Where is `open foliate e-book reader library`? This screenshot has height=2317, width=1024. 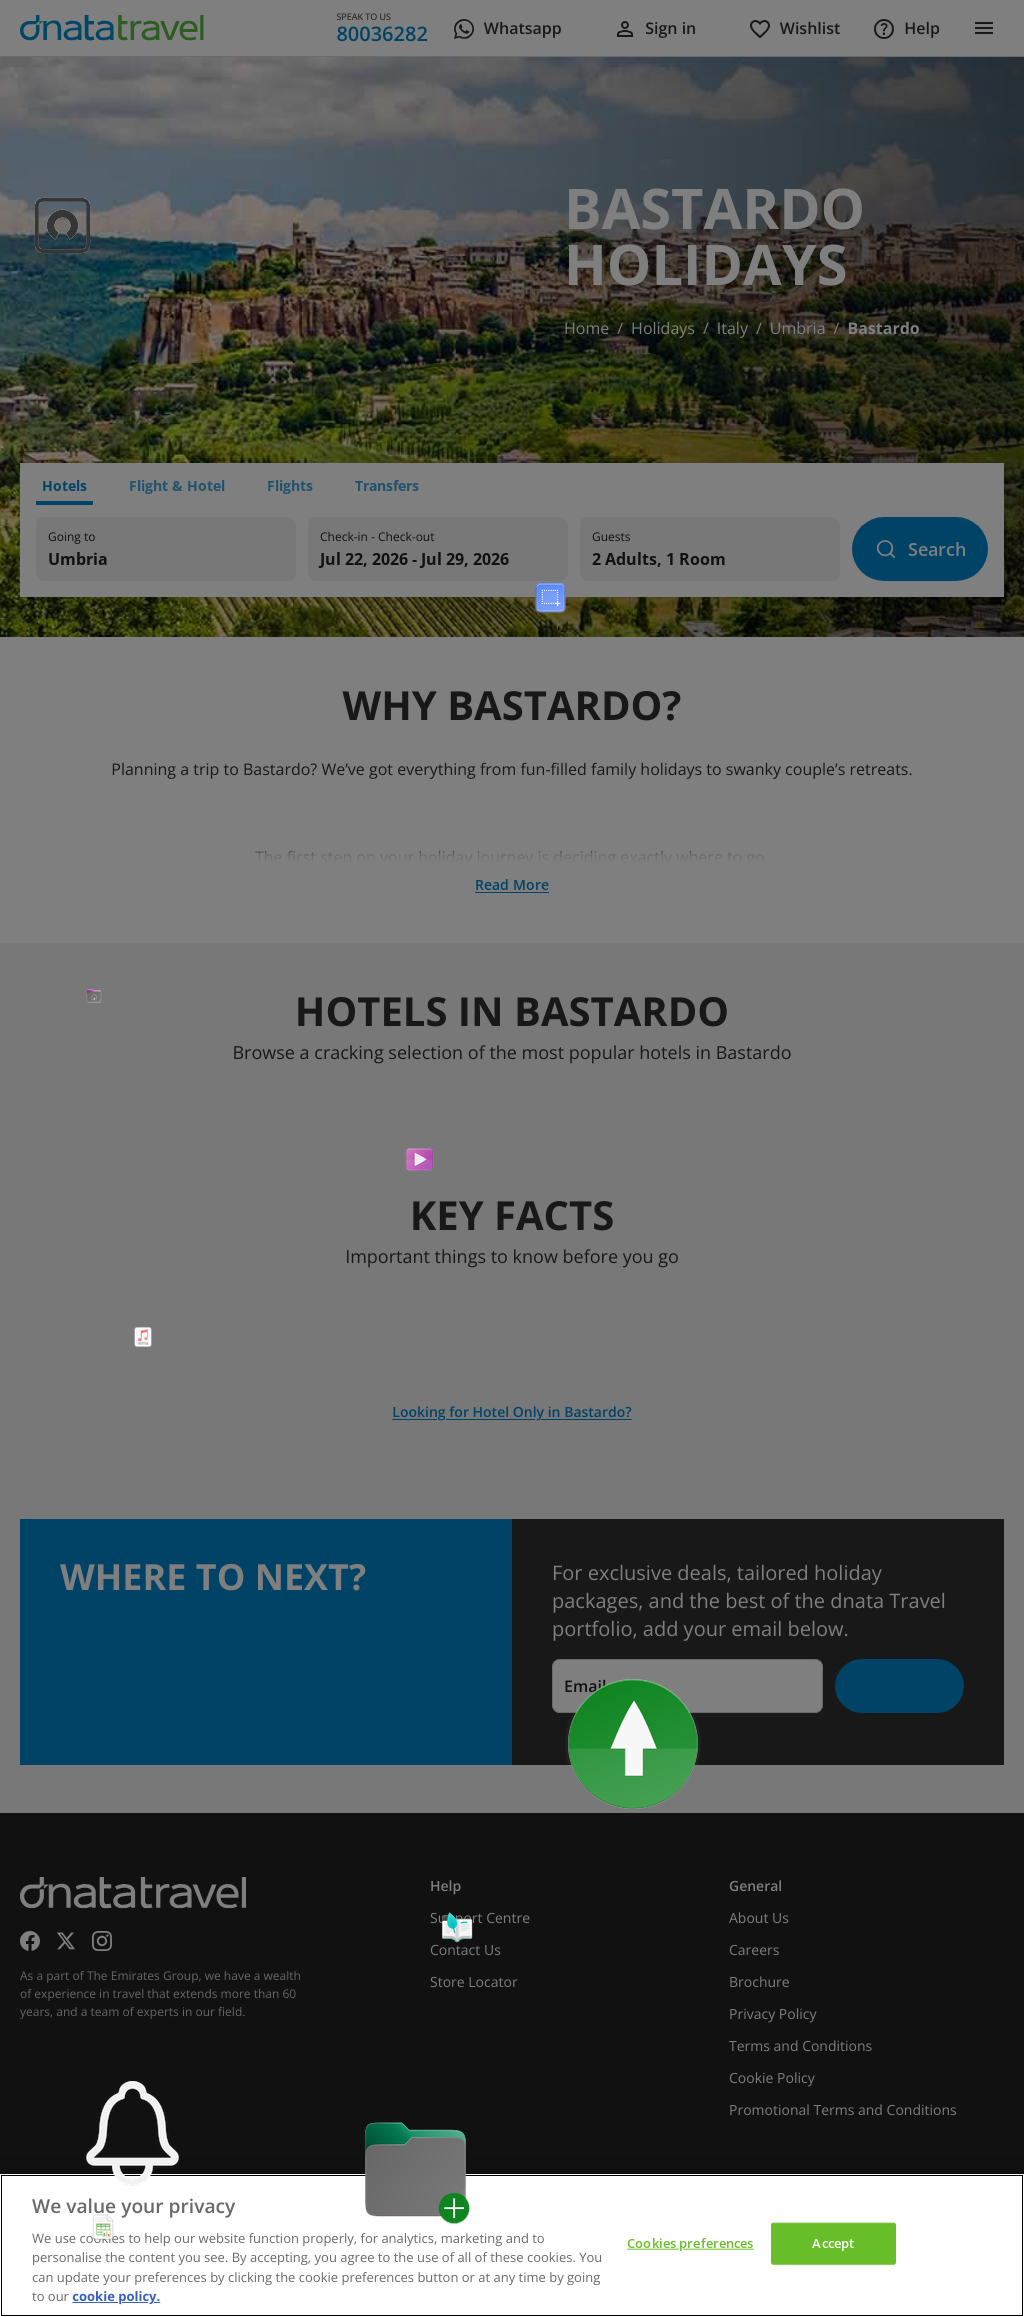
open foliate e-book reader library is located at coordinates (457, 1928).